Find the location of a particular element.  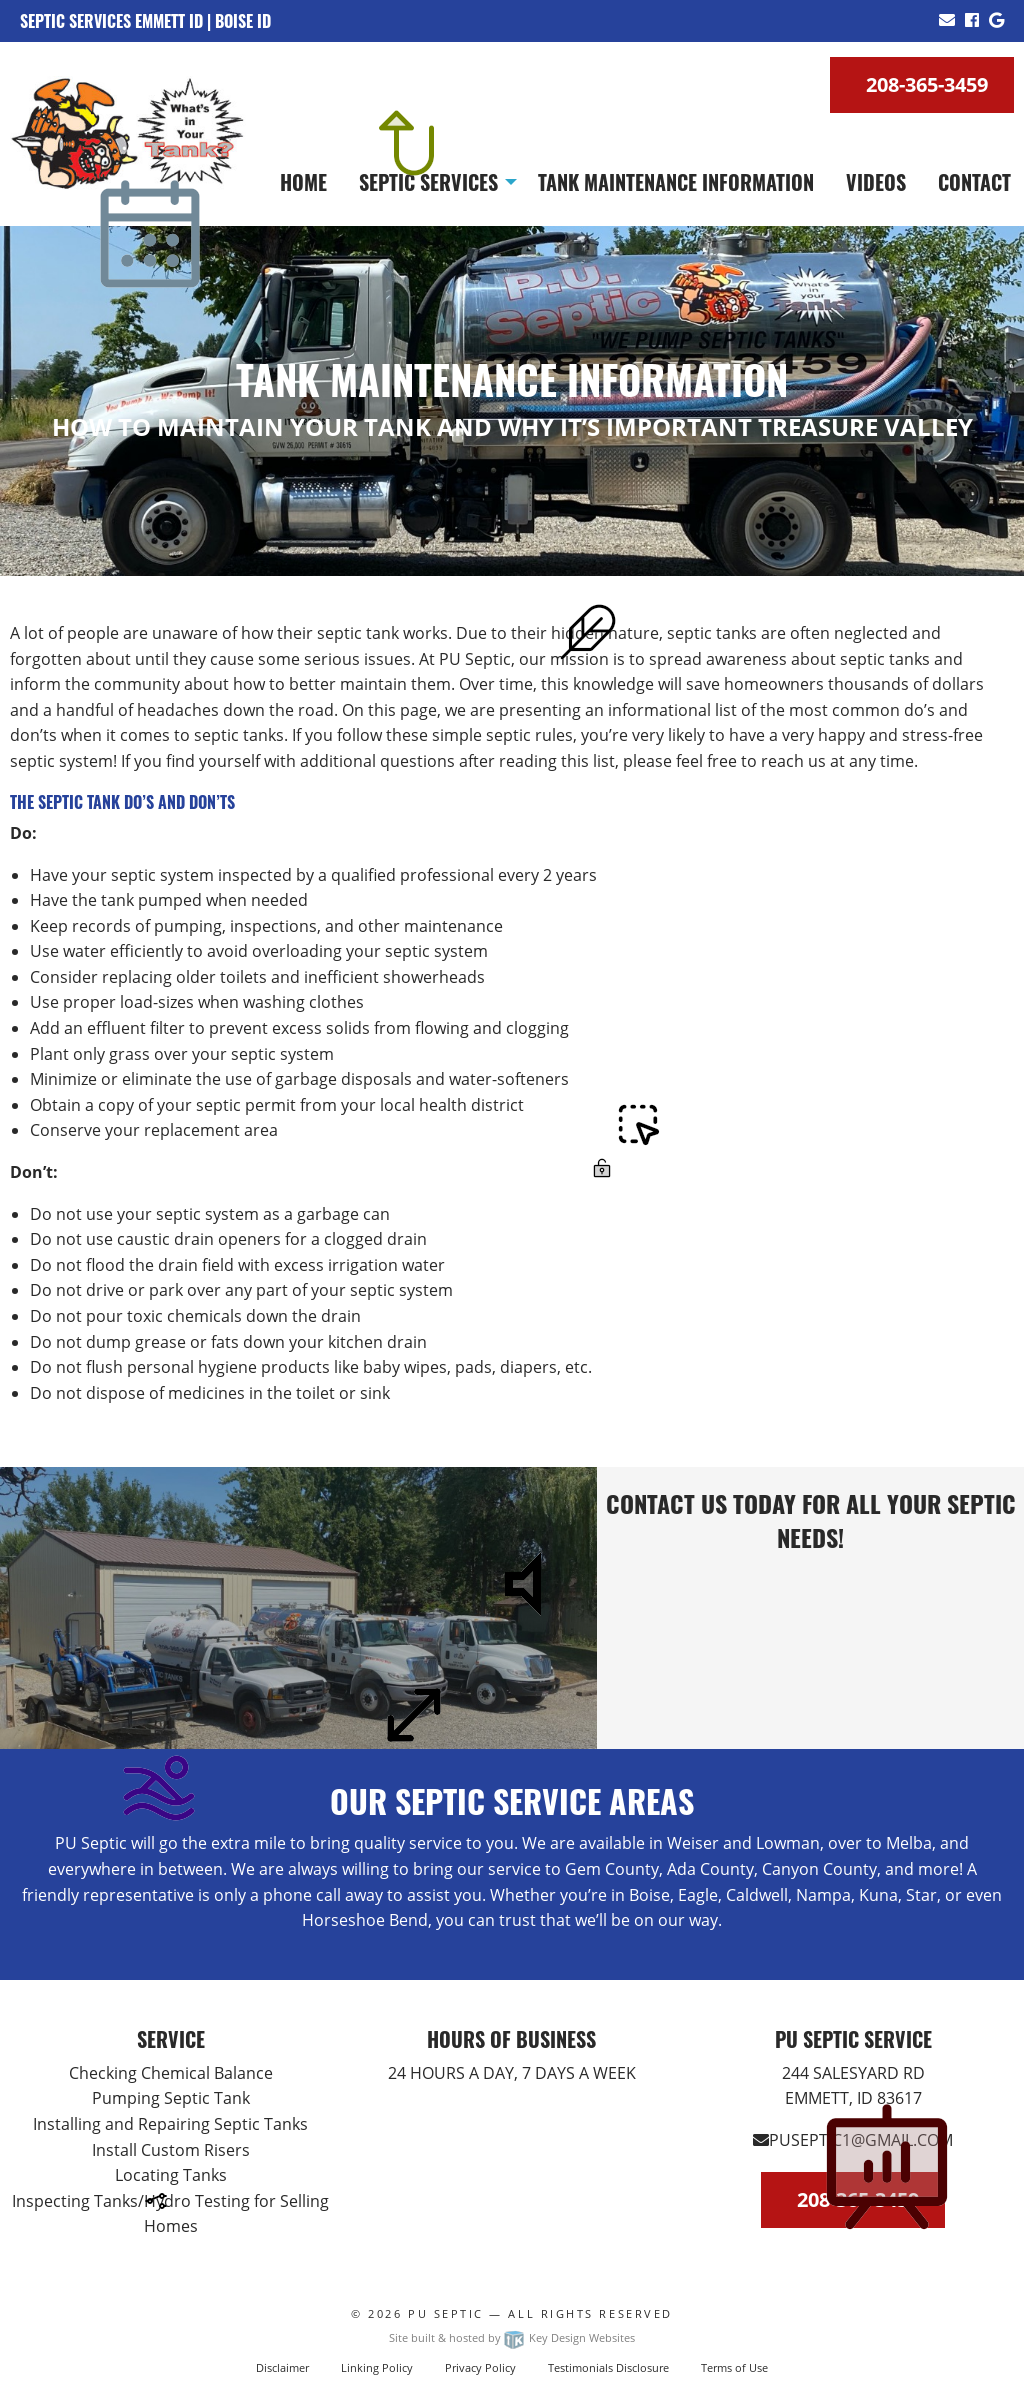

view presentation or slideshow is located at coordinates (887, 2169).